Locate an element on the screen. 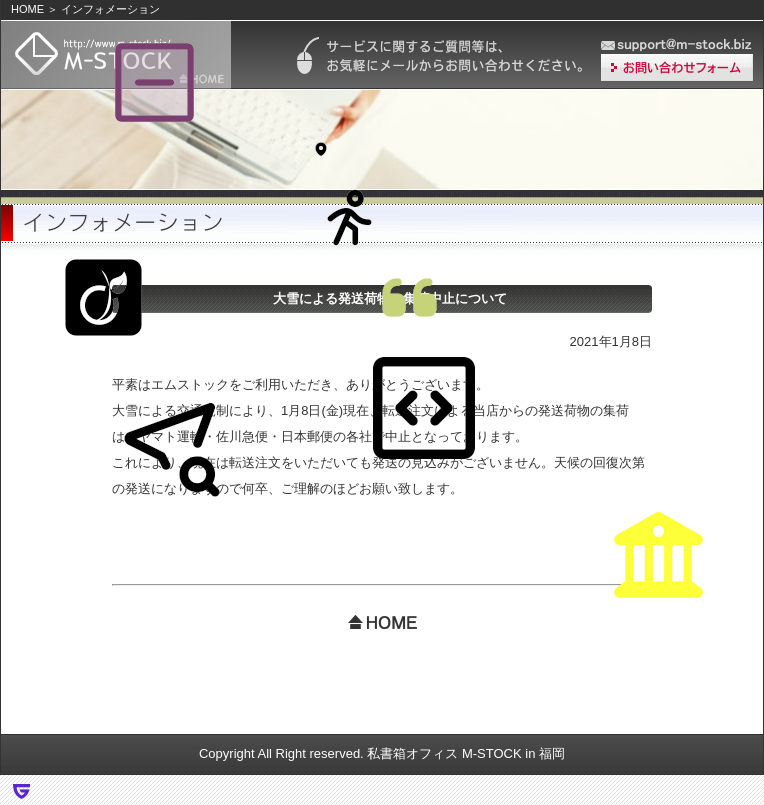 The width and height of the screenshot is (764, 805). collapse or minimize a section is located at coordinates (154, 82).